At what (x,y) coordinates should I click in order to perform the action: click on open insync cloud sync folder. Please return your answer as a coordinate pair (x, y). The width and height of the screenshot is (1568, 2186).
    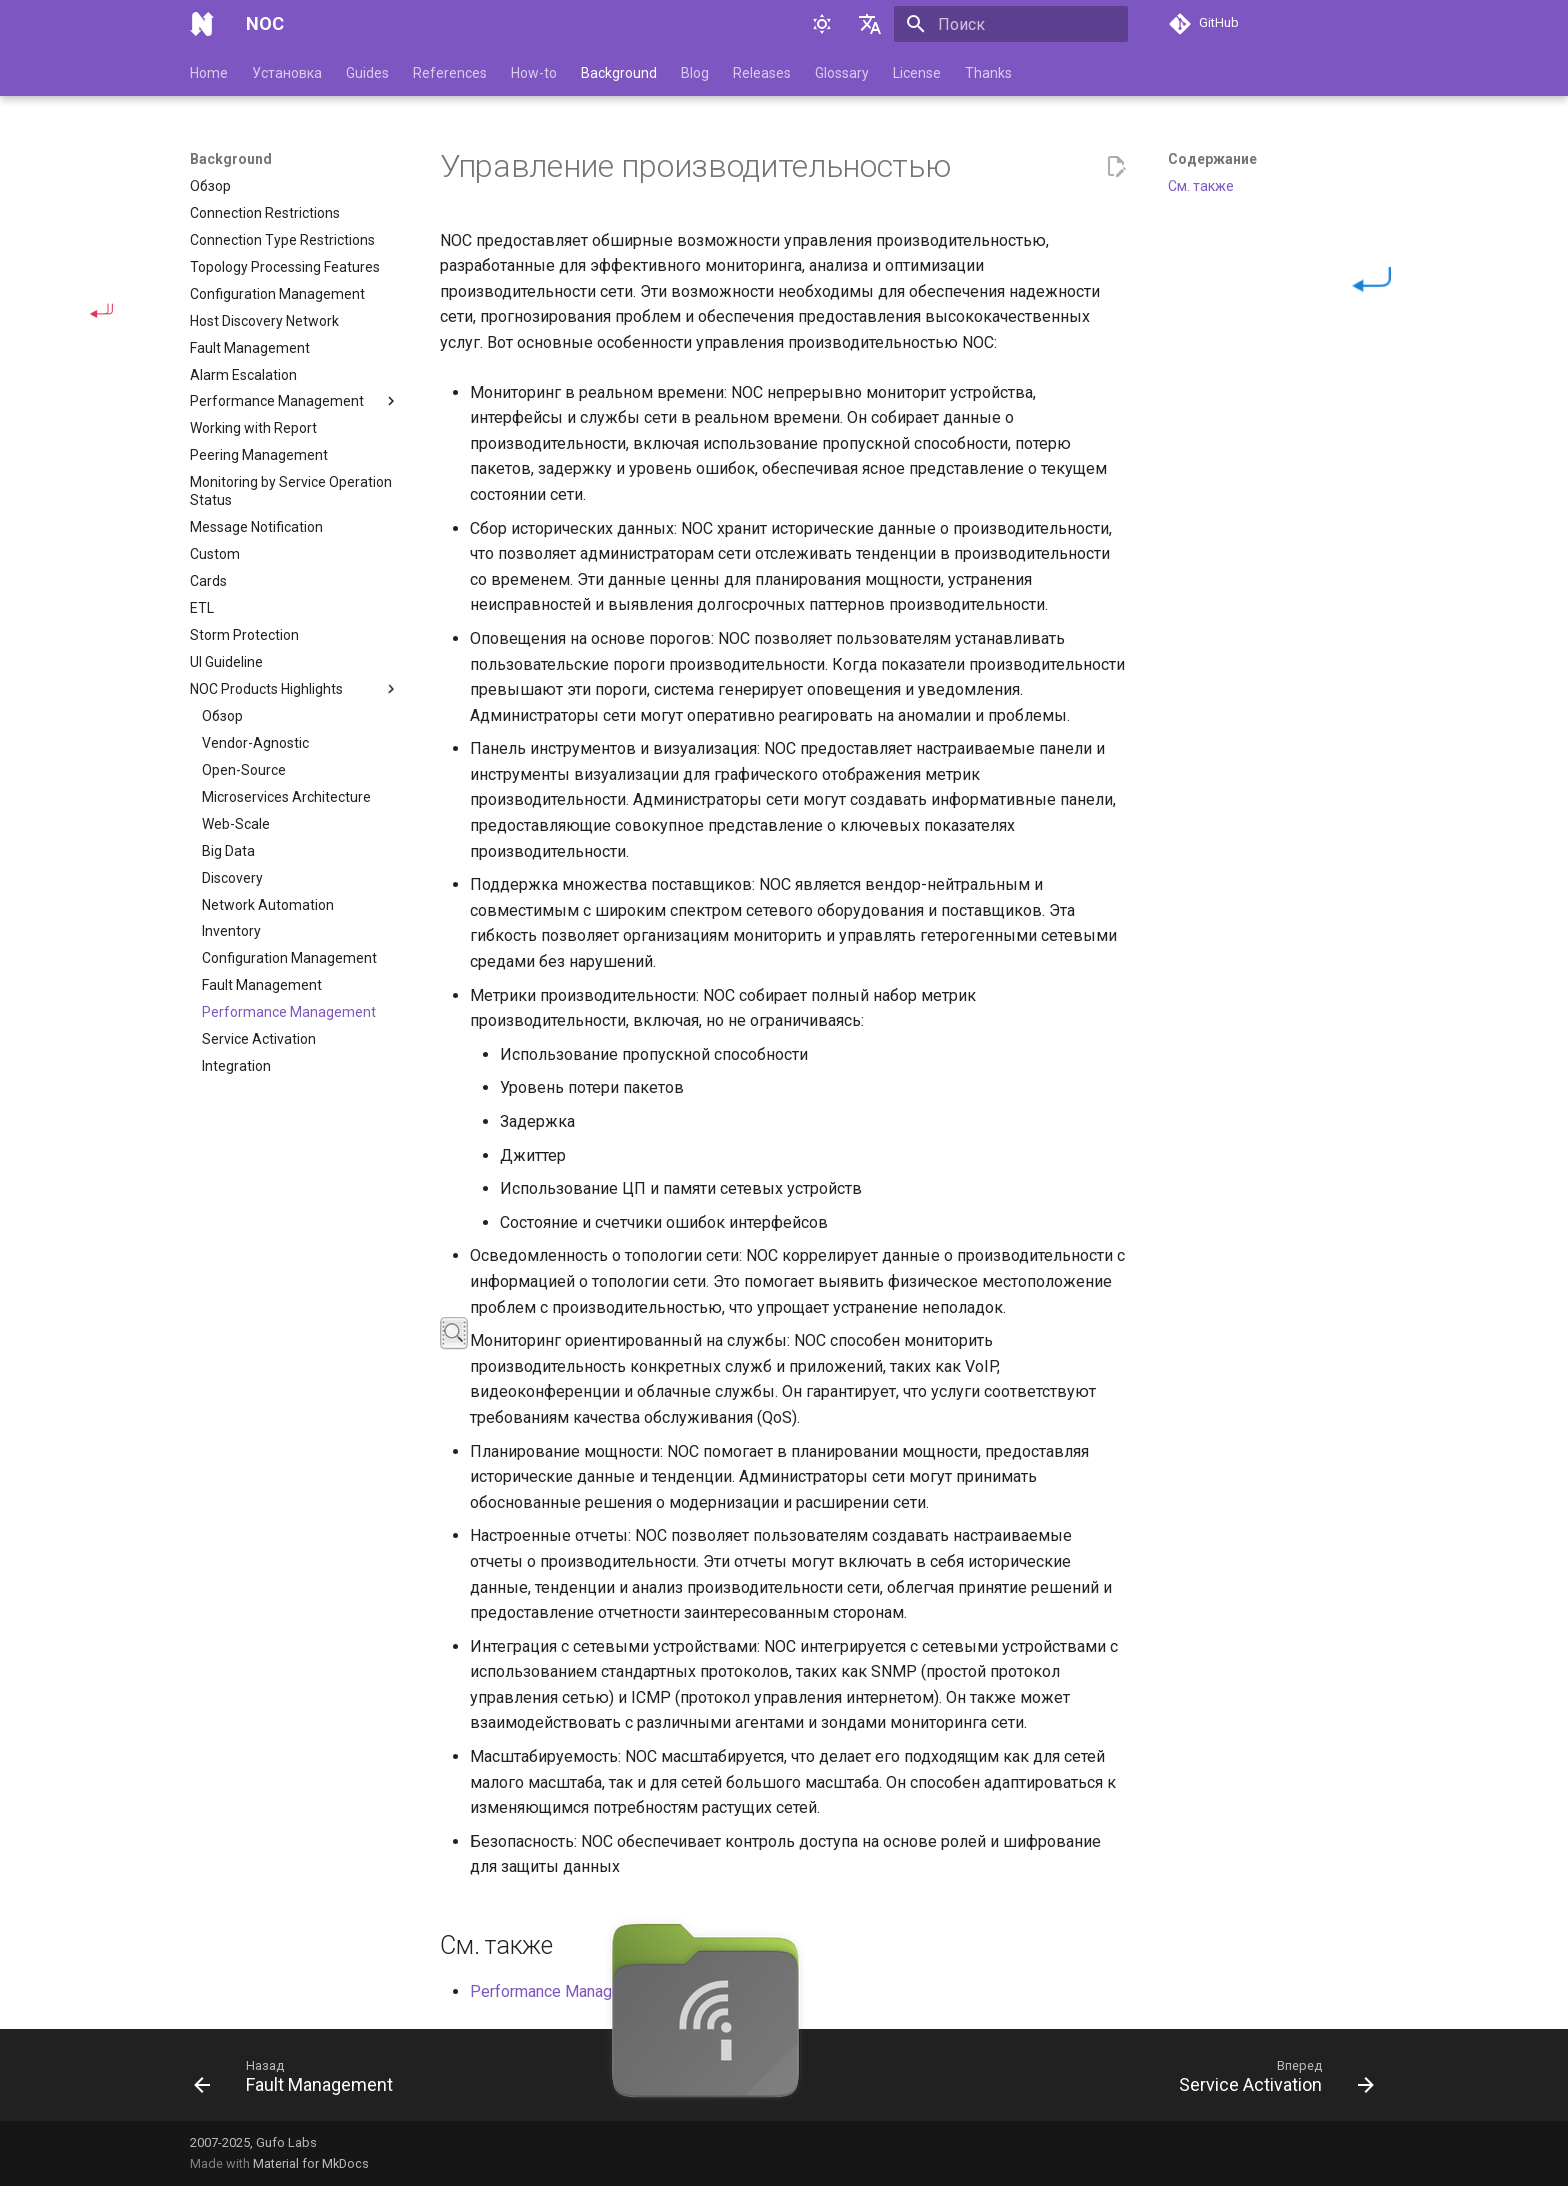
    Looking at the image, I should click on (705, 2010).